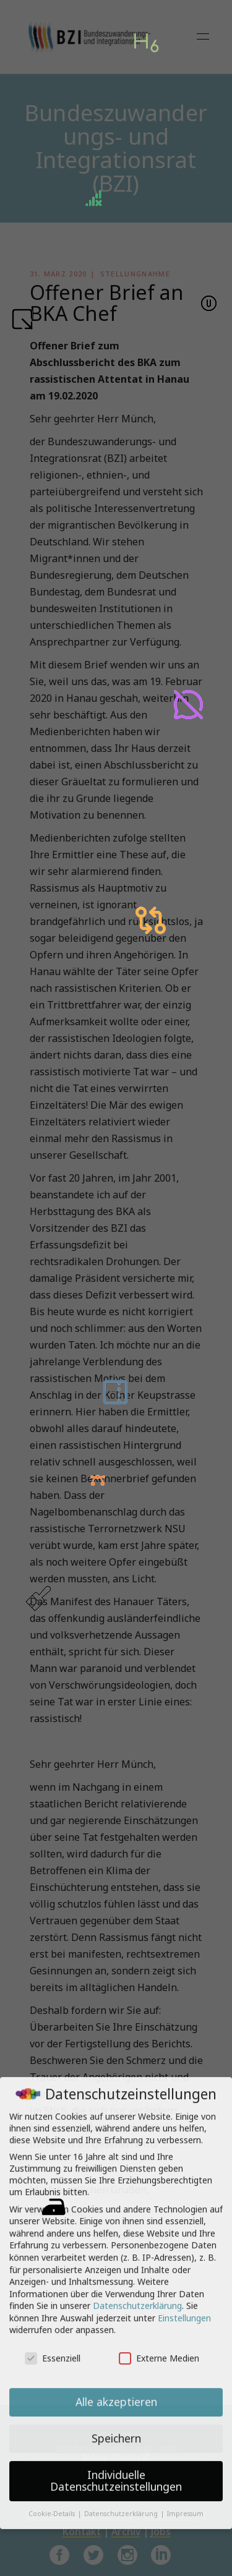  Describe the element at coordinates (150, 920) in the screenshot. I see `compare branches in version control` at that location.